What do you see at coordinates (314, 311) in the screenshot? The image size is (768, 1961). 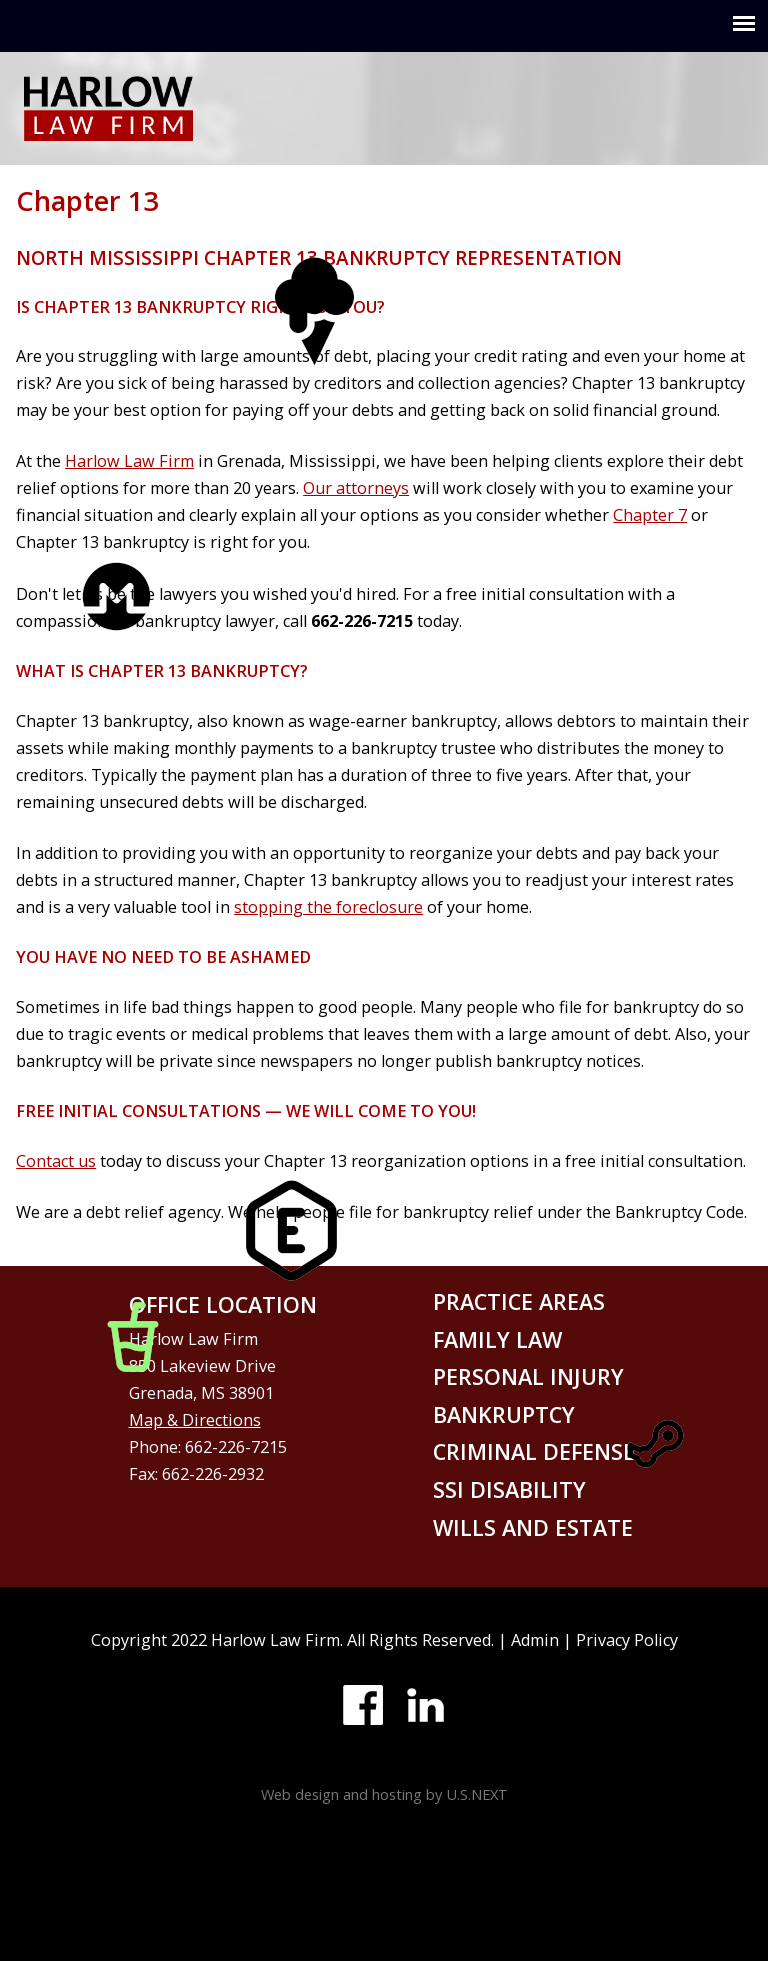 I see `browse dessert or ice cream options` at bounding box center [314, 311].